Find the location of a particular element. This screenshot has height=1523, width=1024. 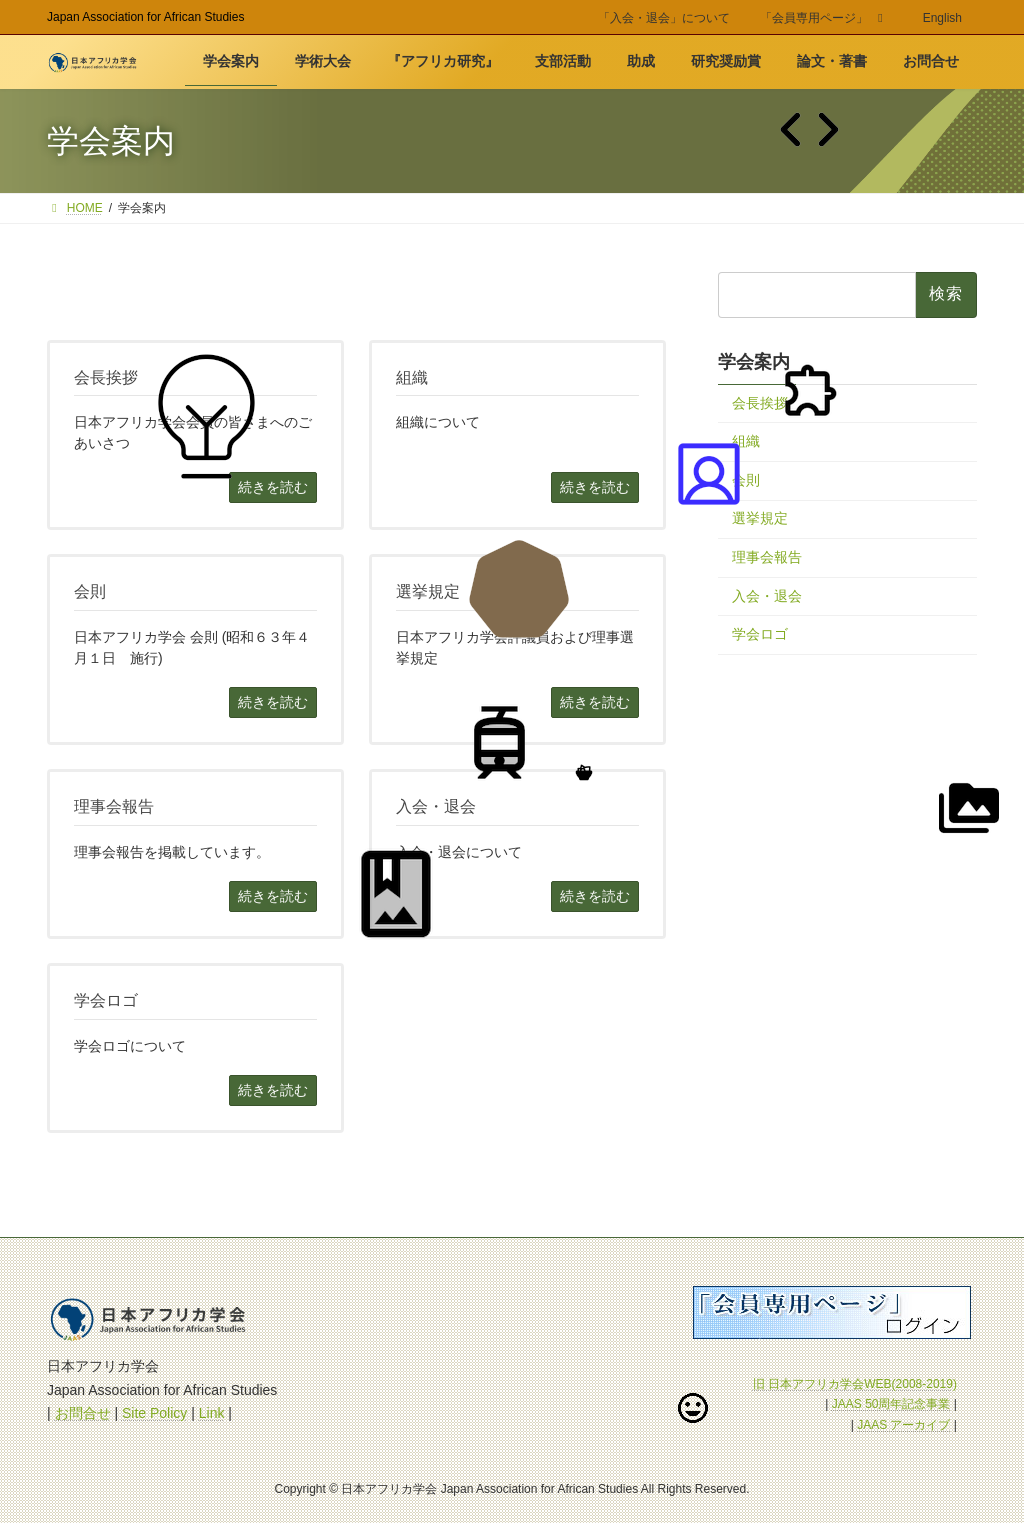

access browser extensions or add-ons is located at coordinates (811, 389).